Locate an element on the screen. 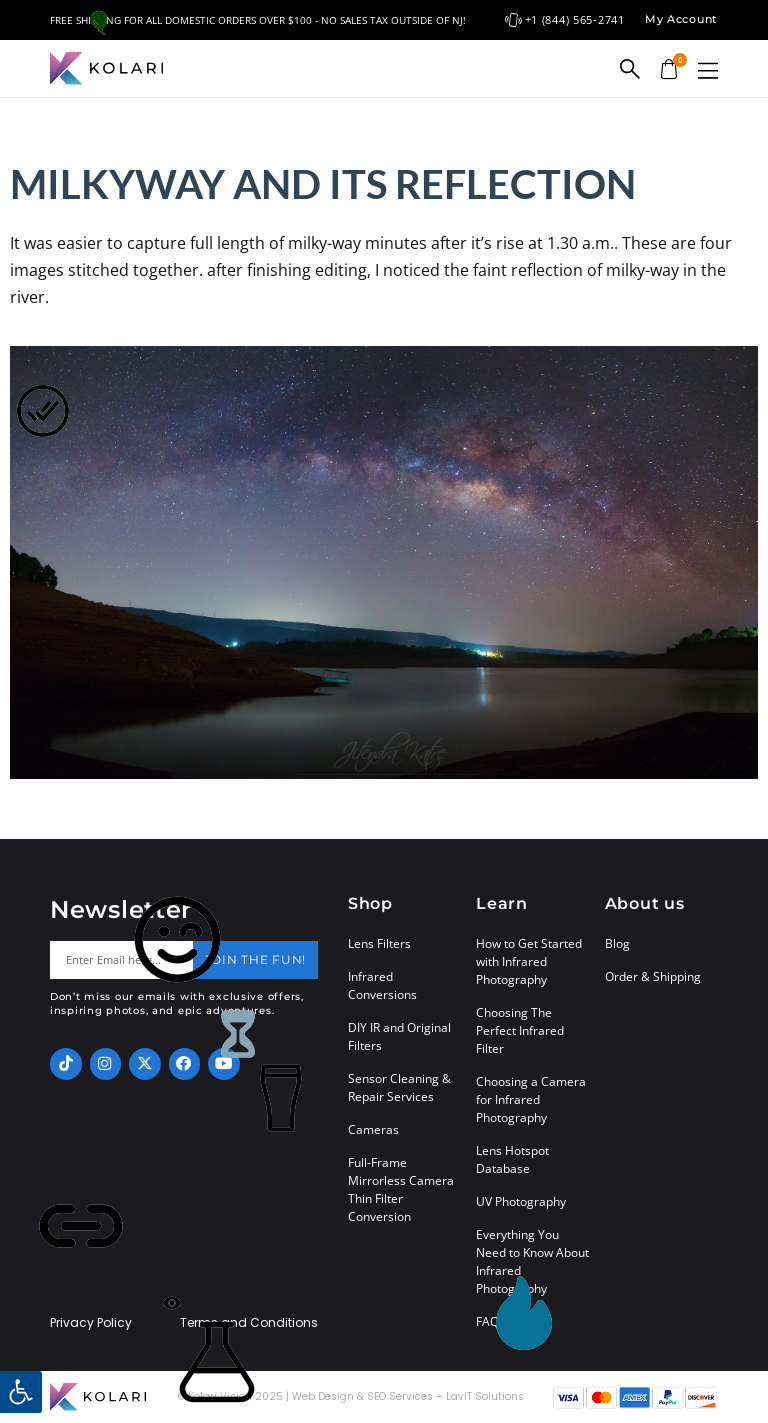  task or item marked as complete is located at coordinates (43, 411).